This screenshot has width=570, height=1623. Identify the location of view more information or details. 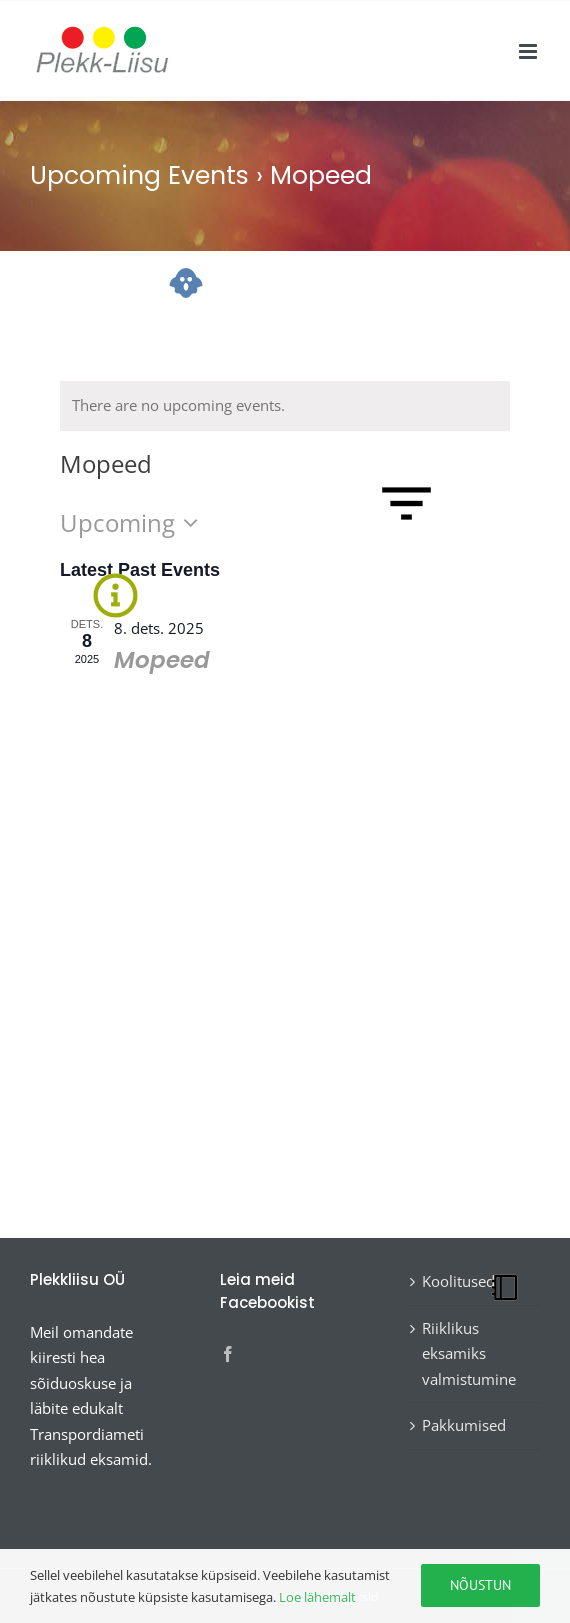
(115, 595).